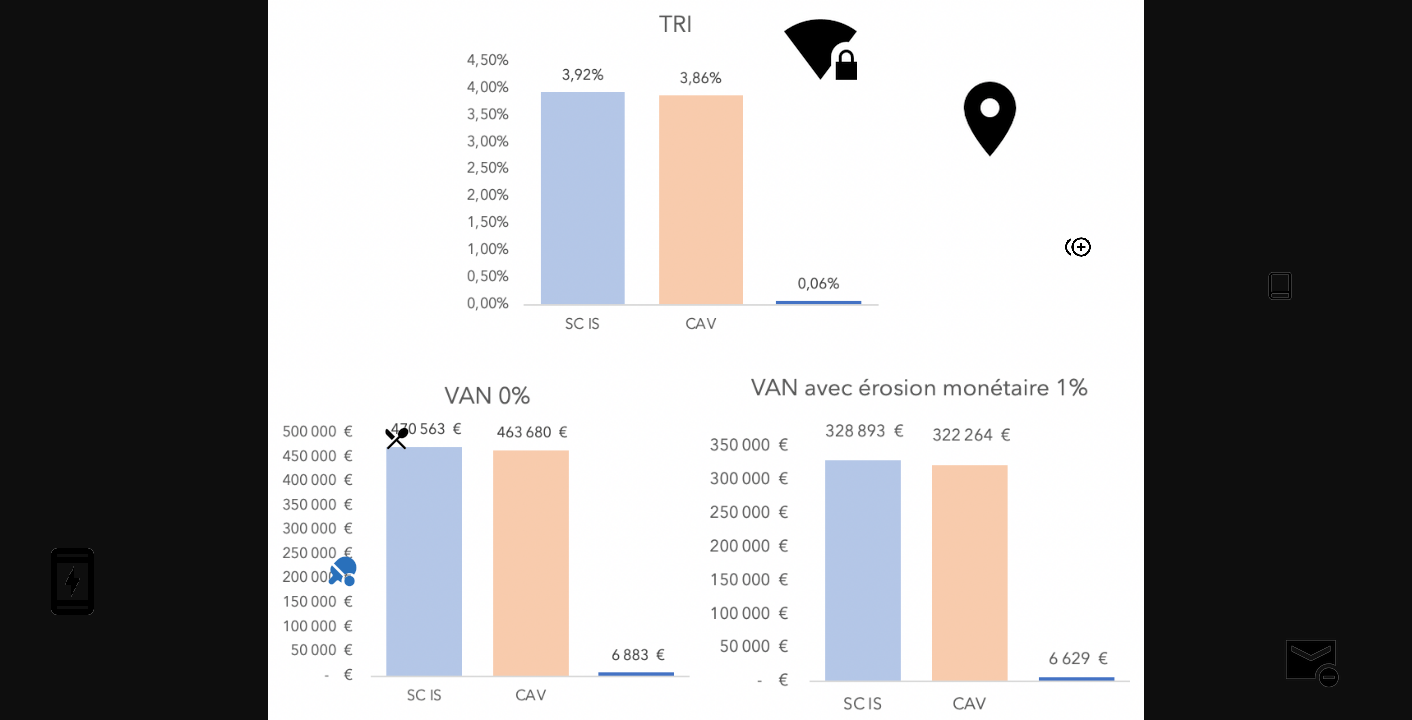 The image size is (1412, 720). I want to click on find nearby restaurants, so click(396, 438).